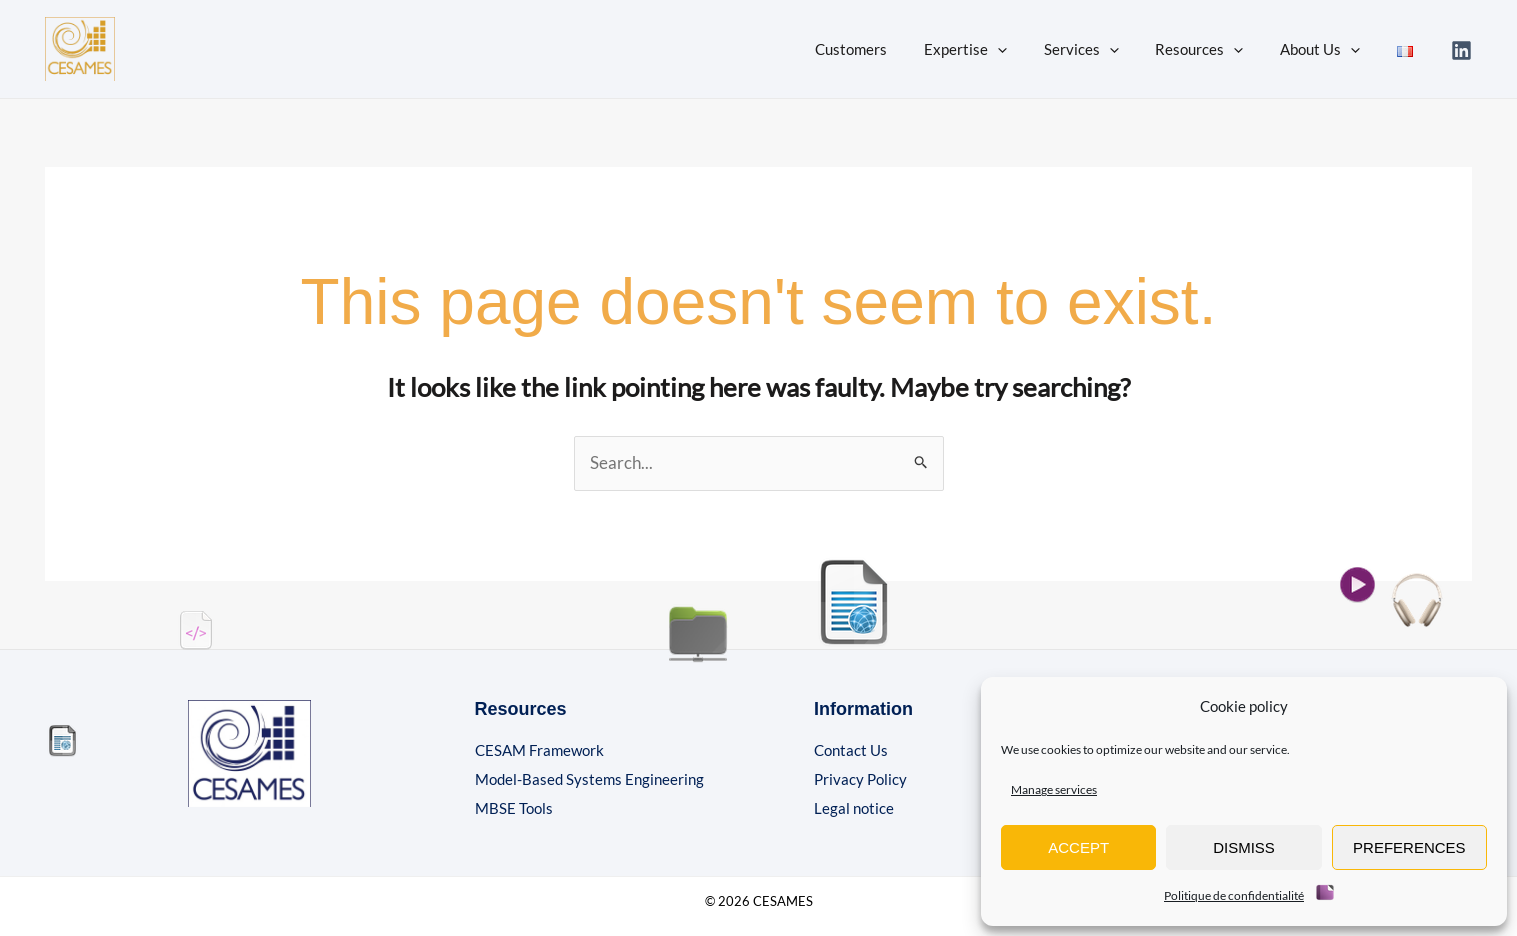 This screenshot has width=1517, height=936. What do you see at coordinates (1325, 892) in the screenshot?
I see `change desktop wallpaper settings` at bounding box center [1325, 892].